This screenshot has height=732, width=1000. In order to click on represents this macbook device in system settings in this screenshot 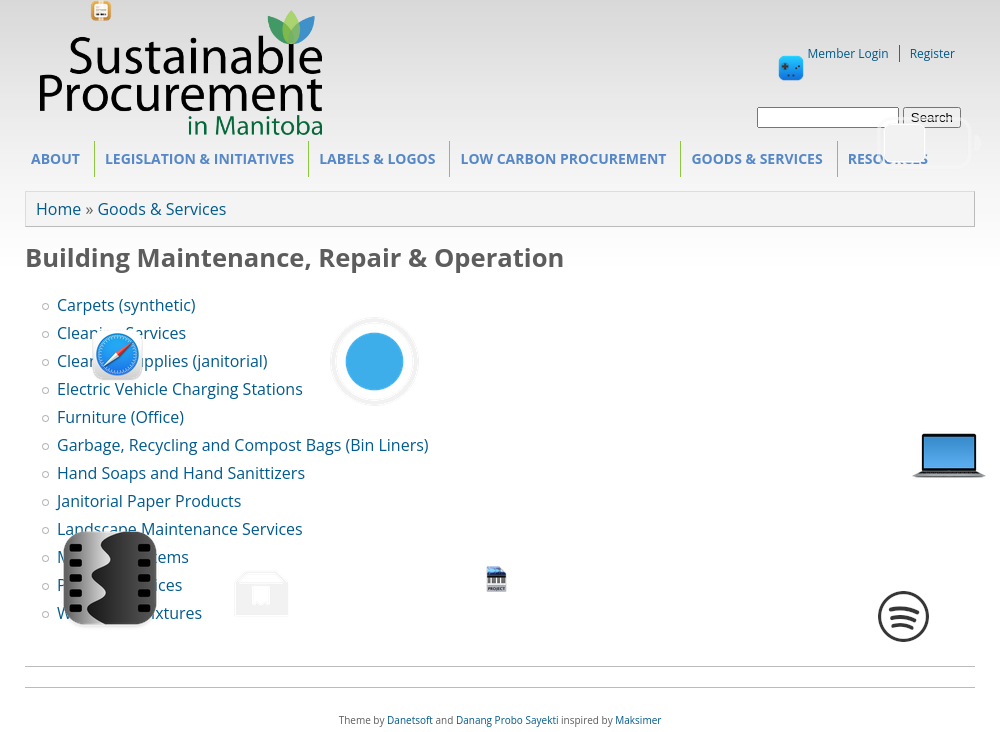, I will do `click(949, 449)`.